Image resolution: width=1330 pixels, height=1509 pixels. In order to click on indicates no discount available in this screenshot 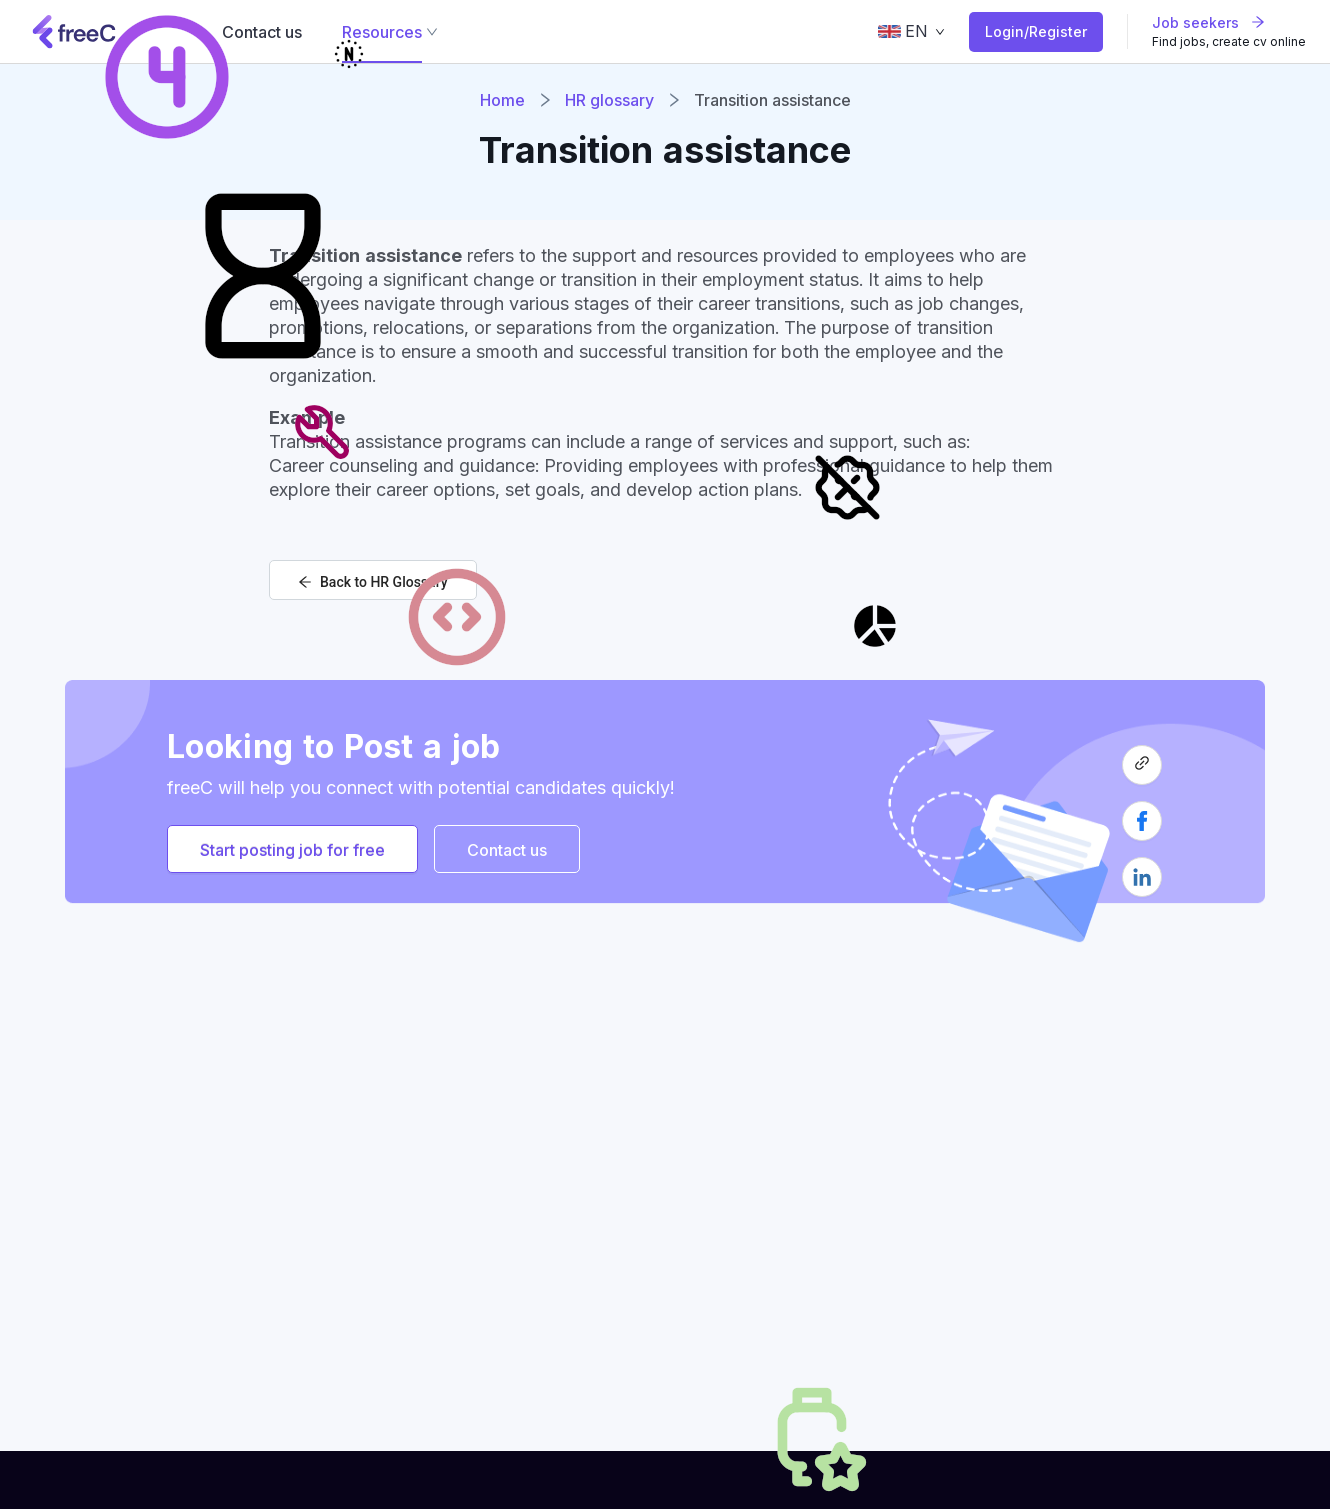, I will do `click(847, 487)`.